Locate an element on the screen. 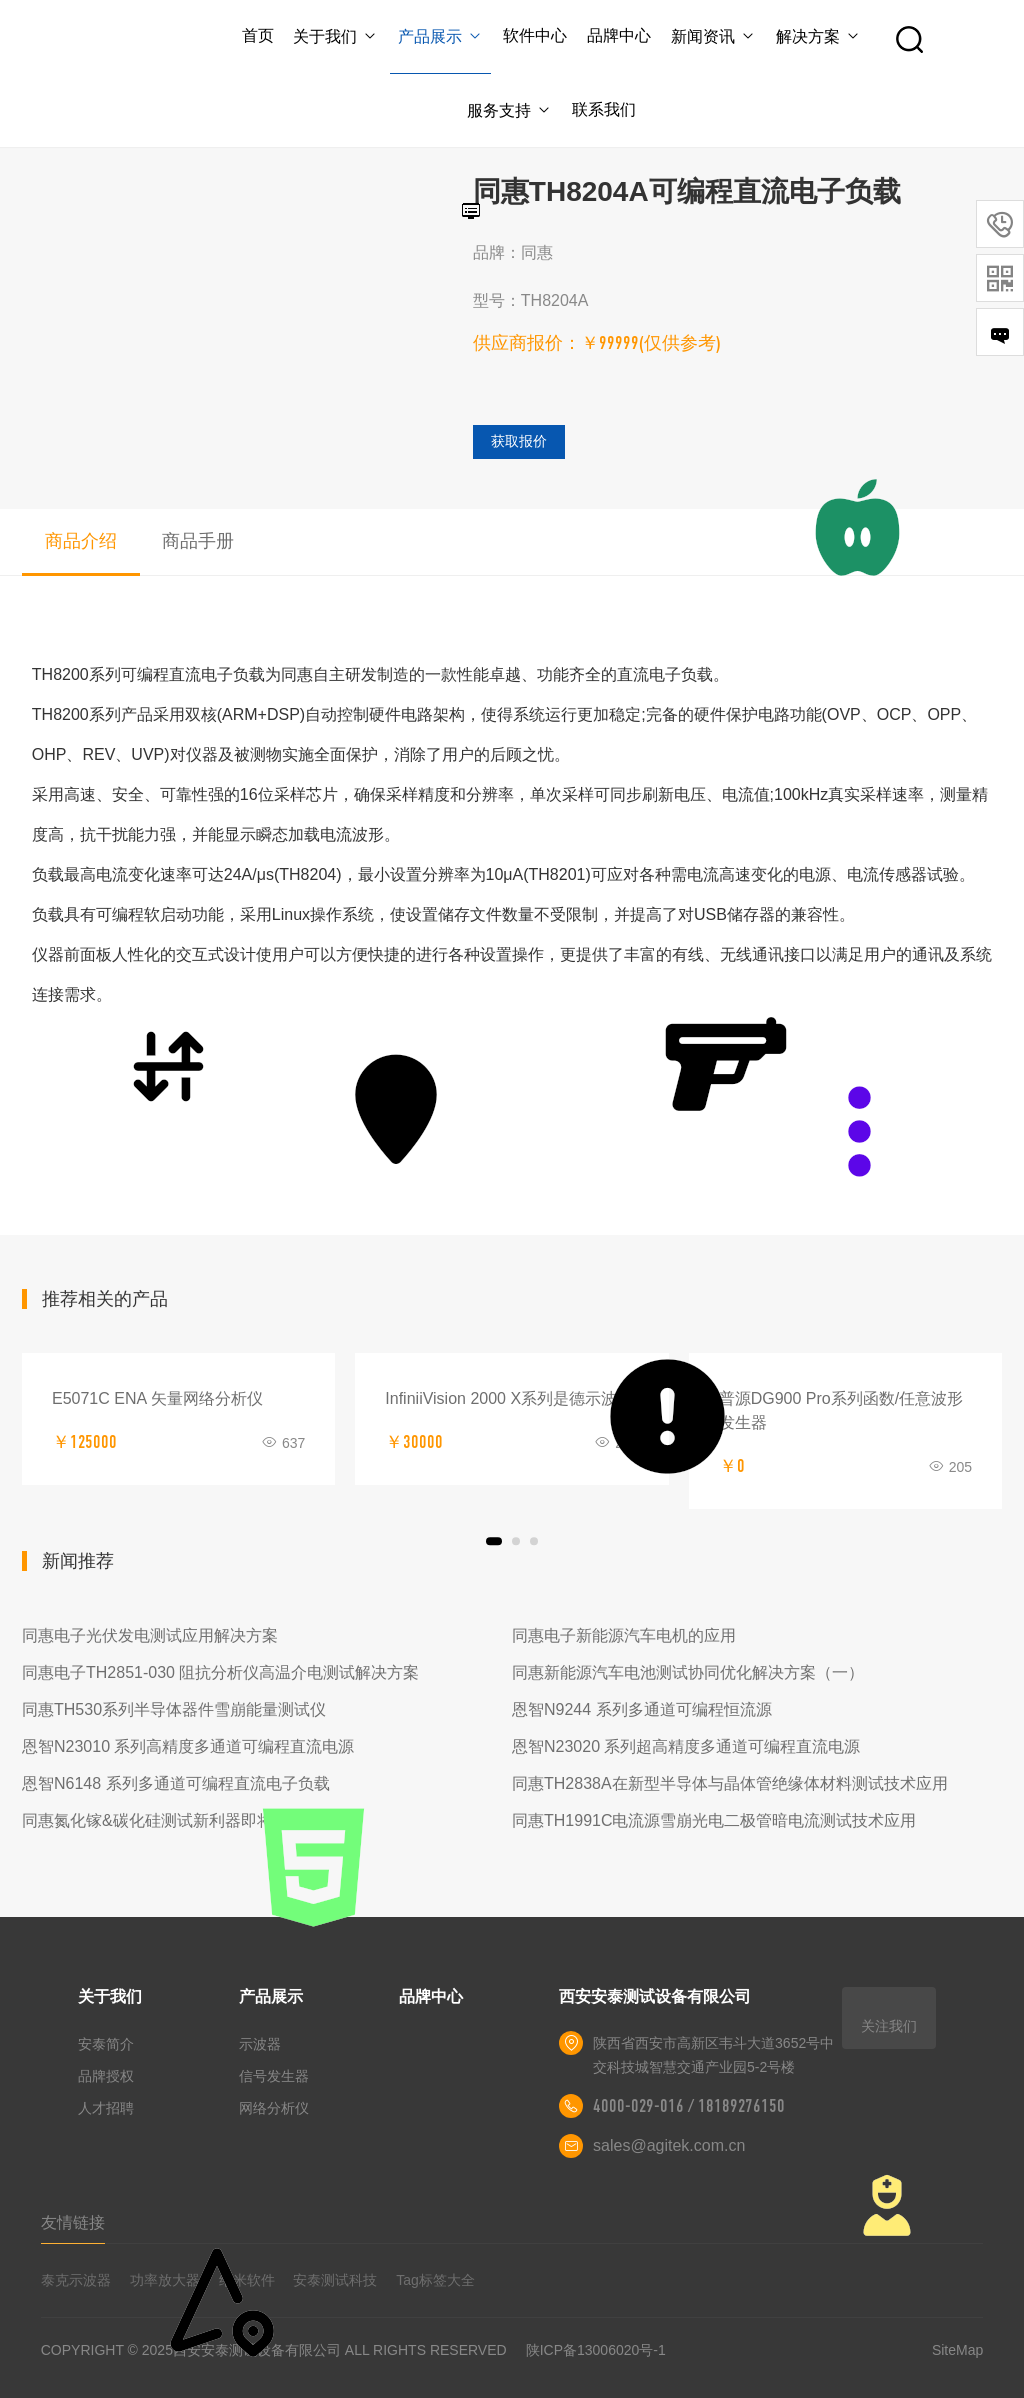  swap or exchange items between two lists is located at coordinates (168, 1066).